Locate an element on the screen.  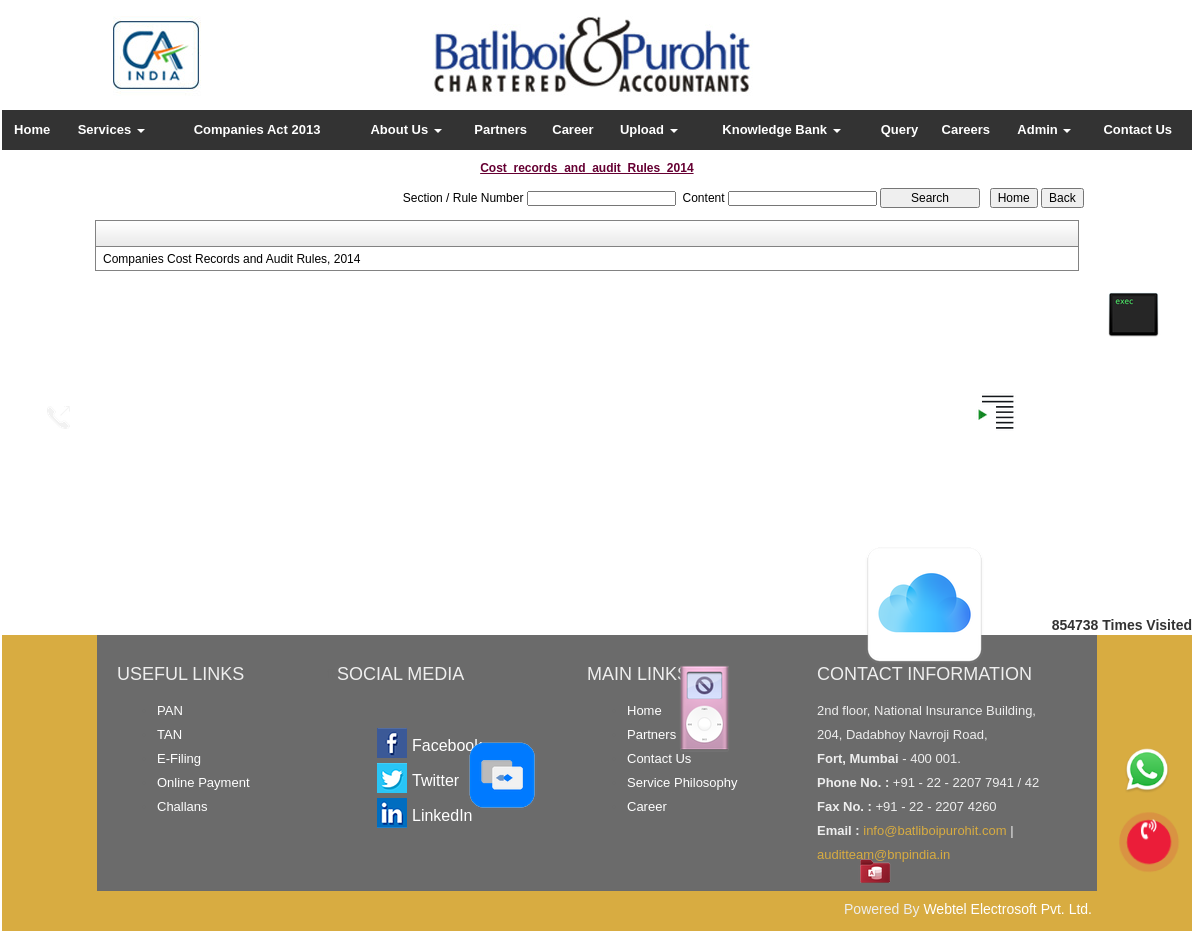
switch between open windows or applications is located at coordinates (502, 775).